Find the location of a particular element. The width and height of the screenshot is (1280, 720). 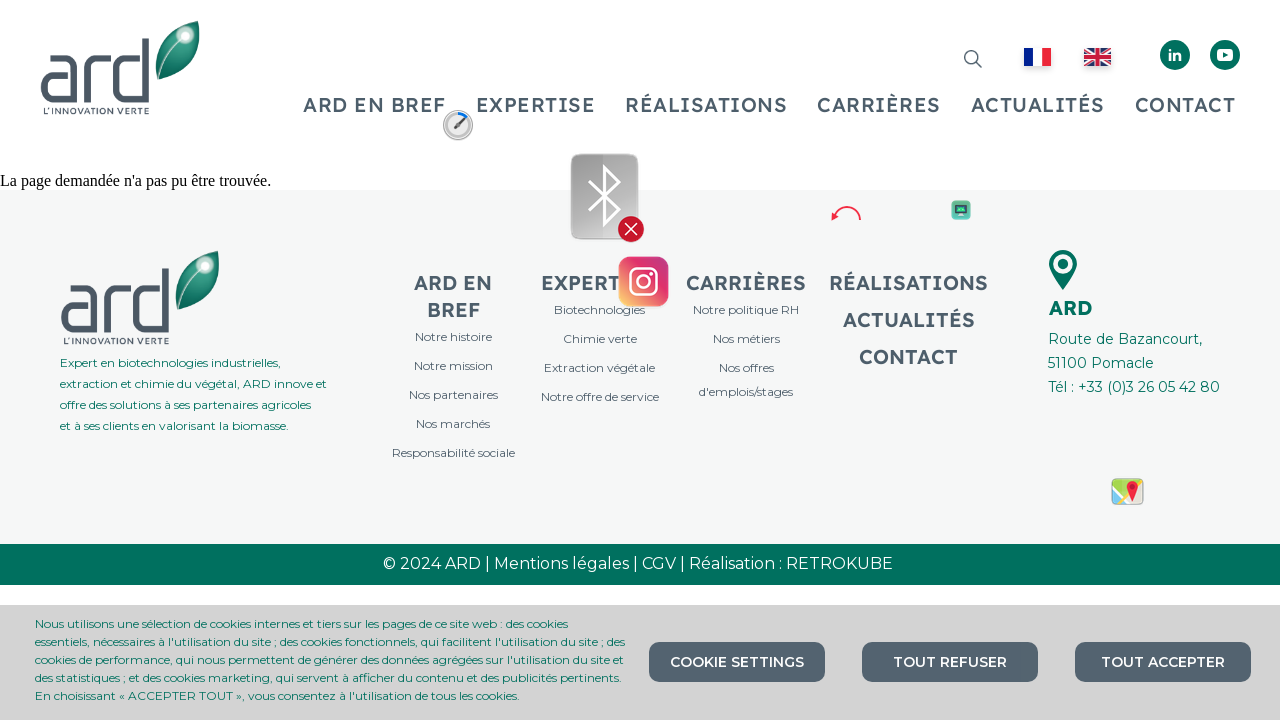

bluetooth is currently disabled is located at coordinates (604, 196).